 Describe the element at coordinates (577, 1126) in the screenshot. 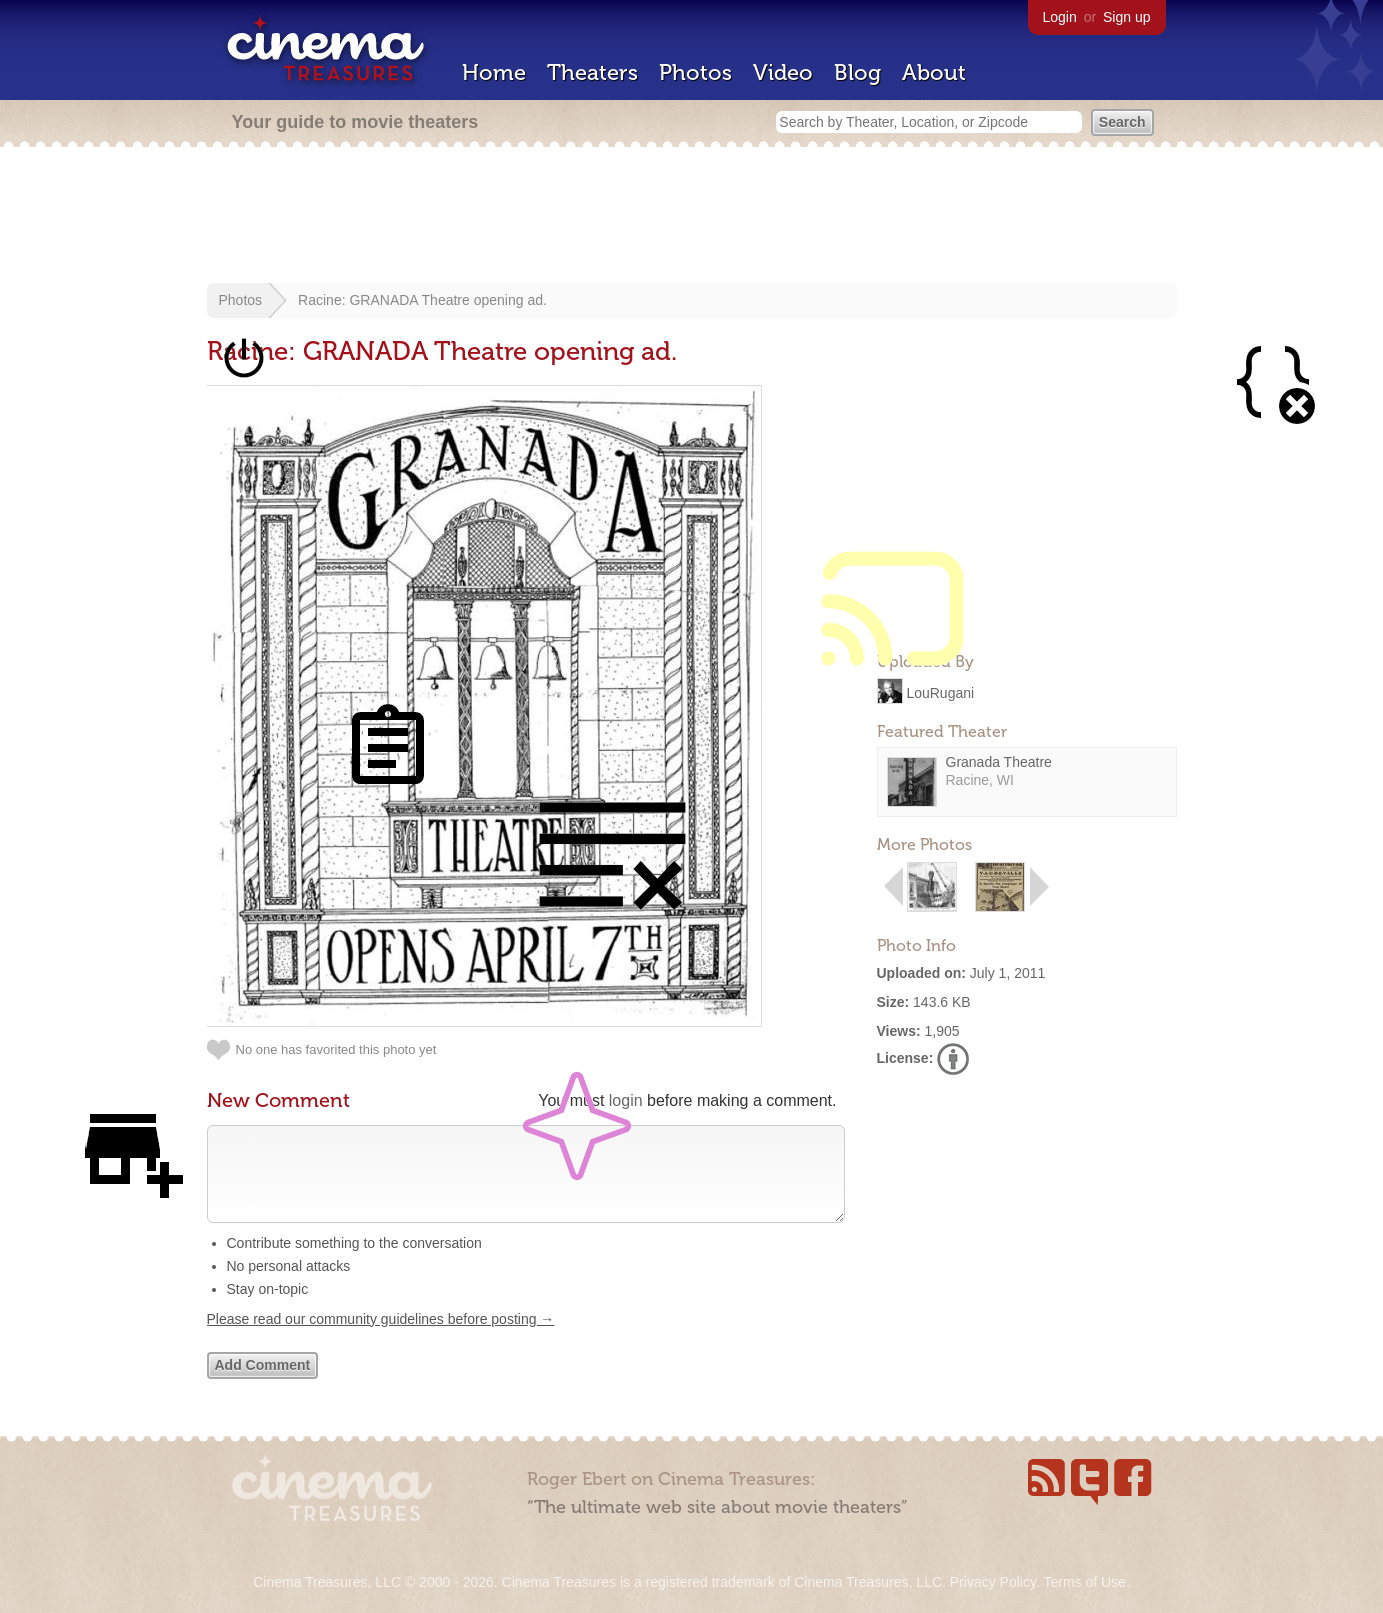

I see `indicates a special or featured item` at that location.